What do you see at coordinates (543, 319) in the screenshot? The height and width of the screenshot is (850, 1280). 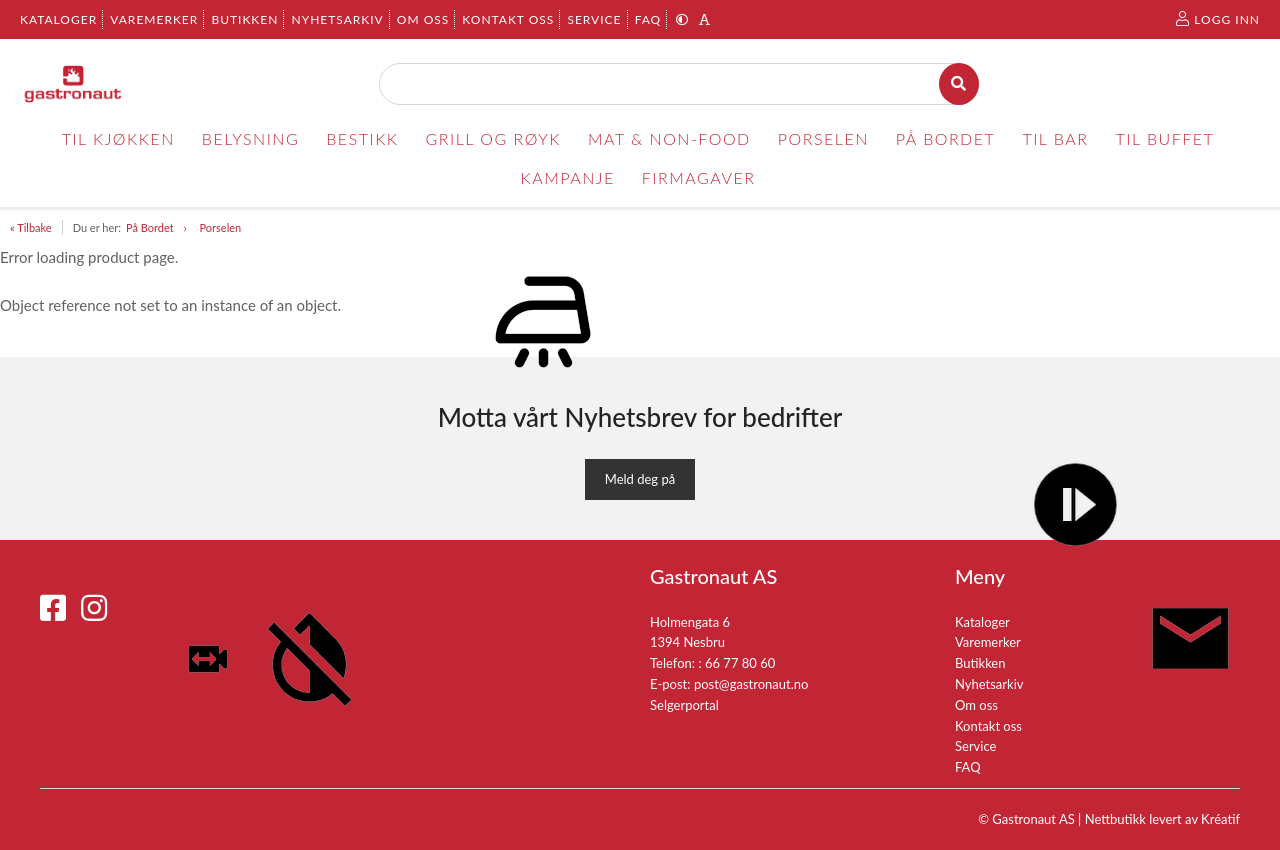 I see `indicates steam iron setting available` at bounding box center [543, 319].